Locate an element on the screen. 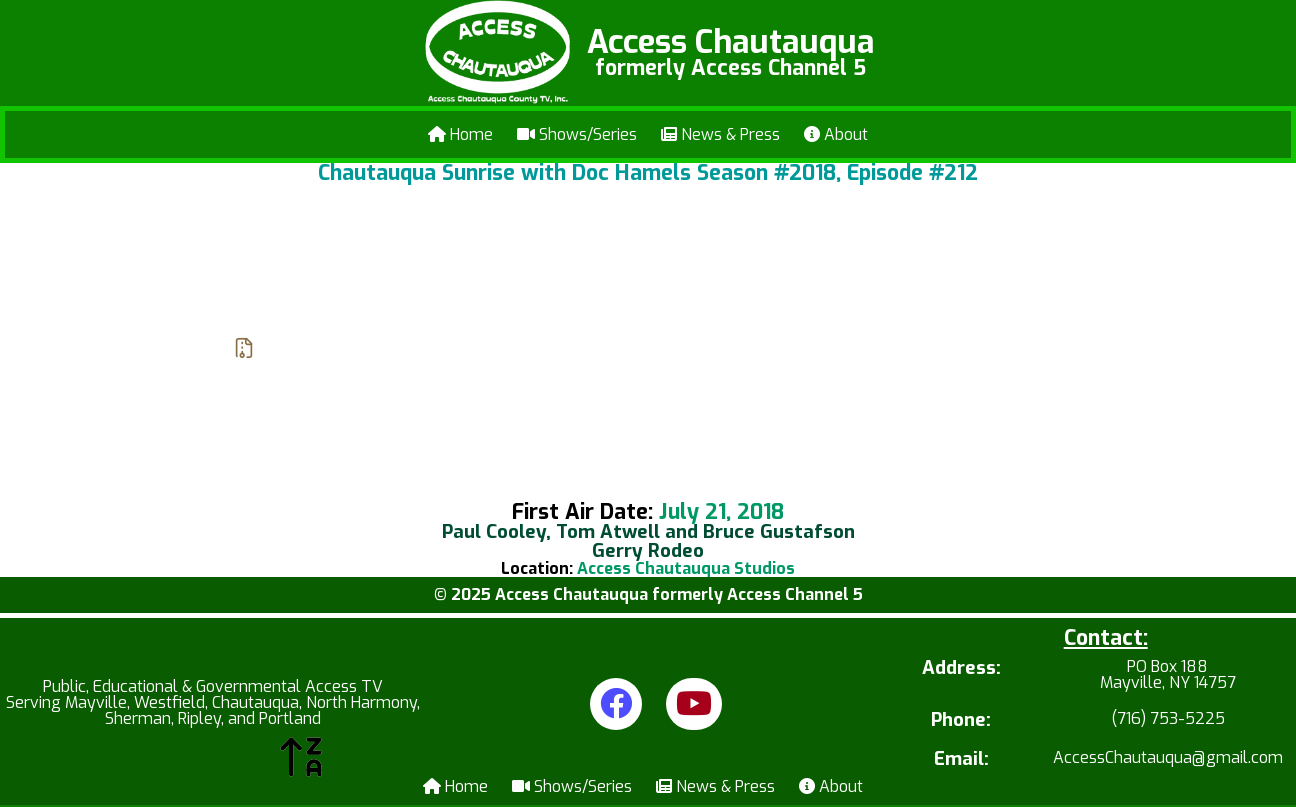  open a compressed or zipped file is located at coordinates (244, 348).